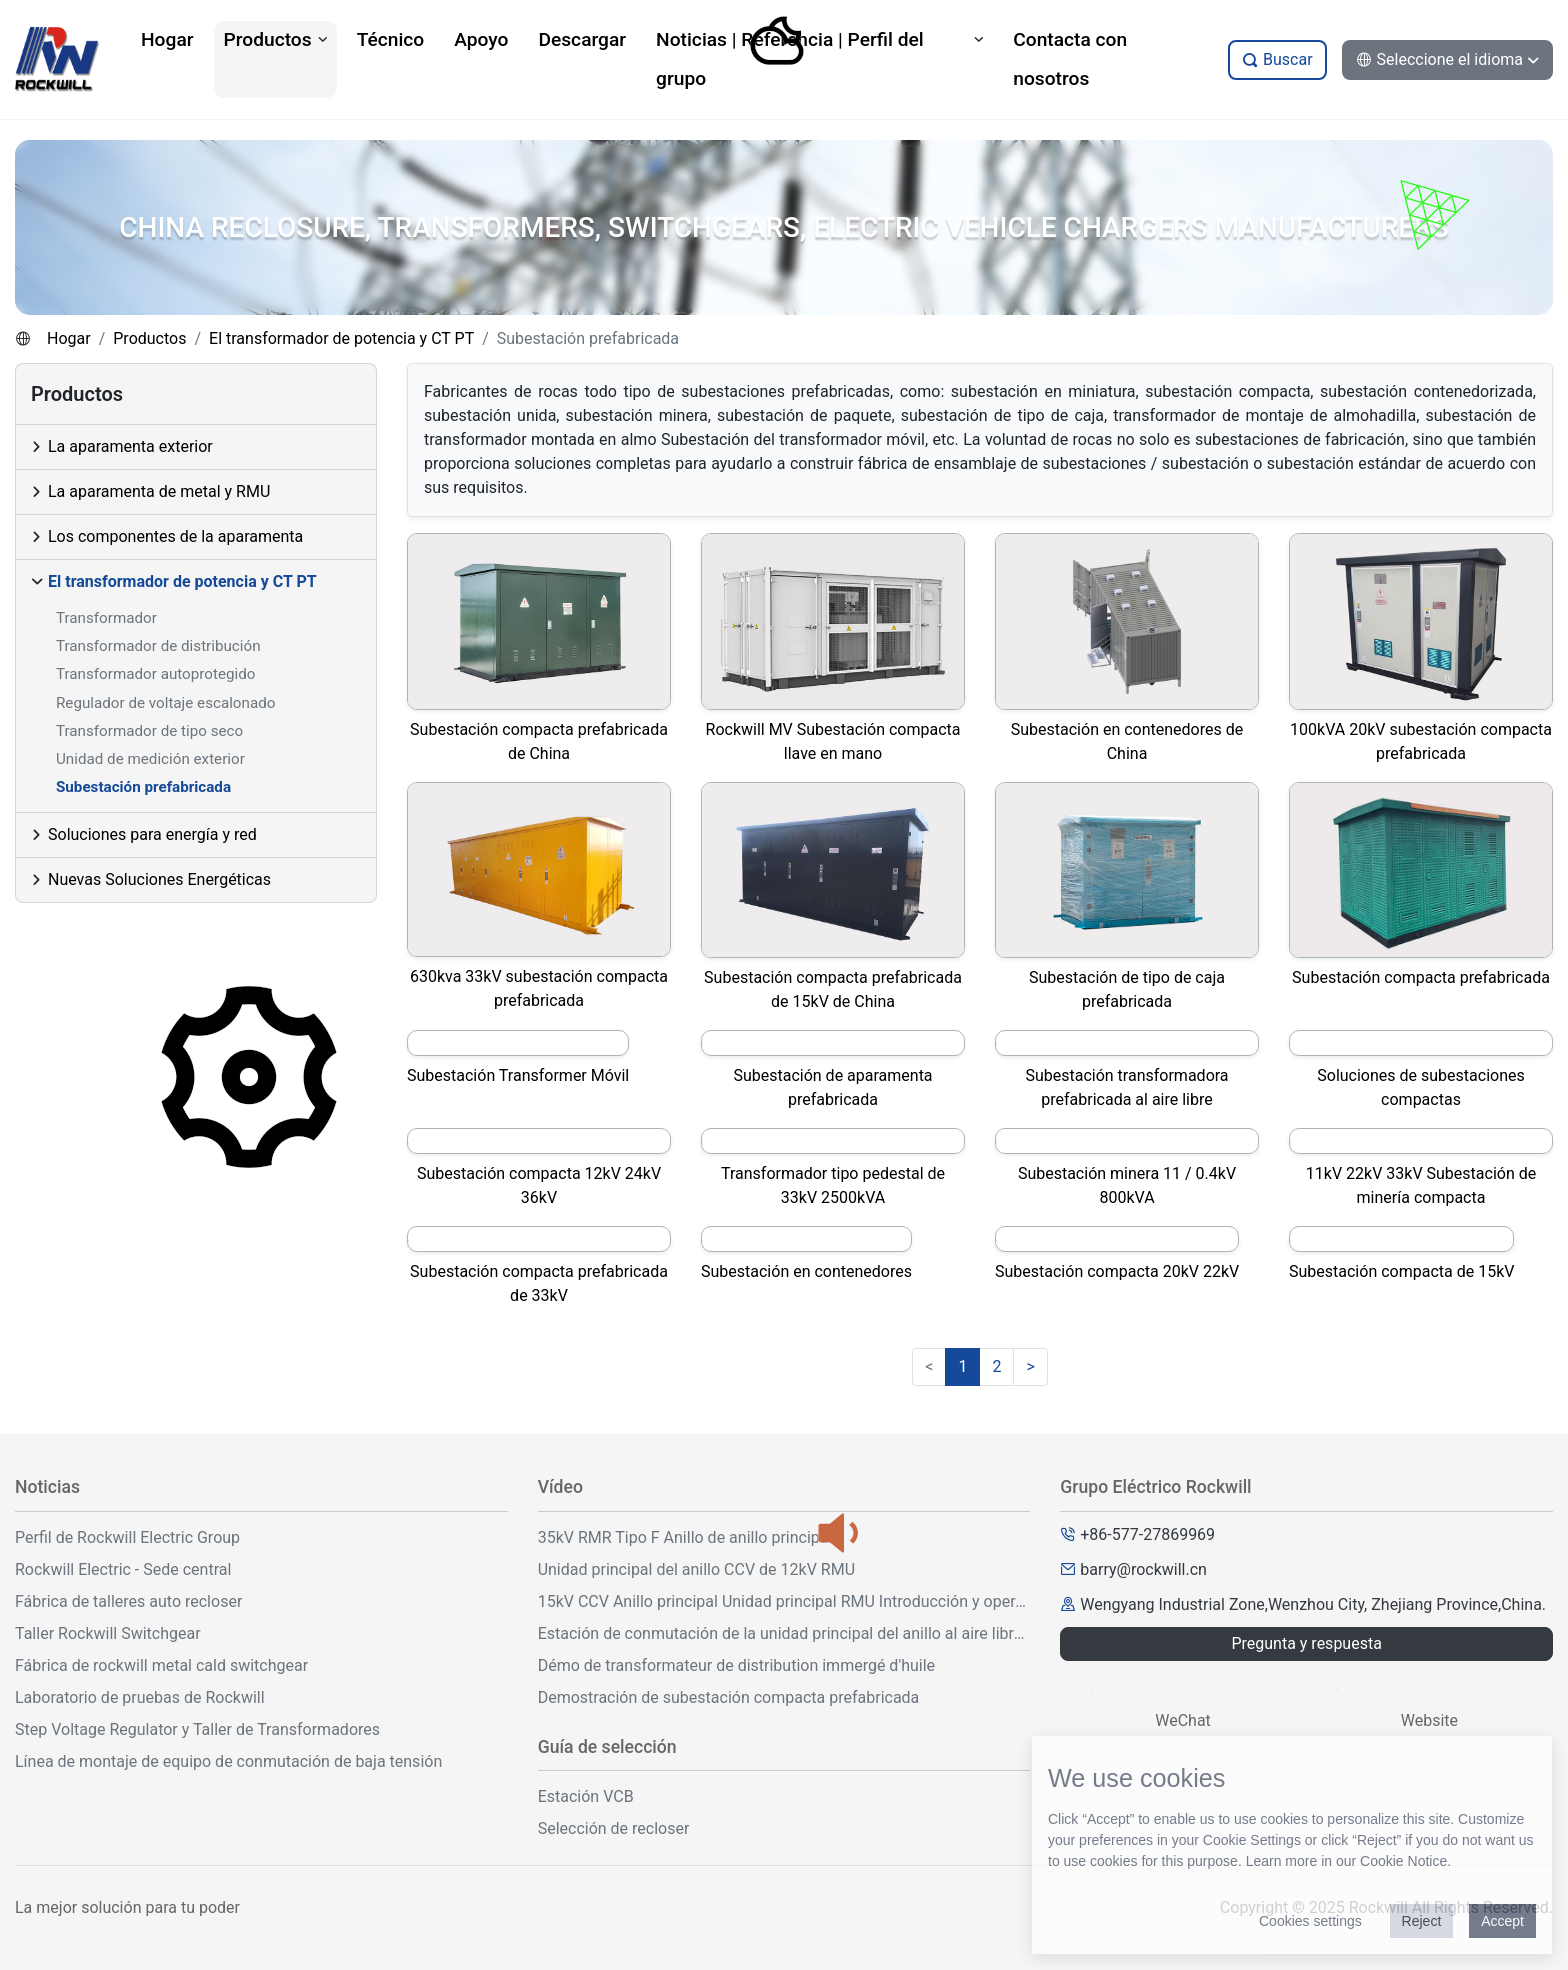  Describe the element at coordinates (1435, 215) in the screenshot. I see `three.js library or project branding` at that location.